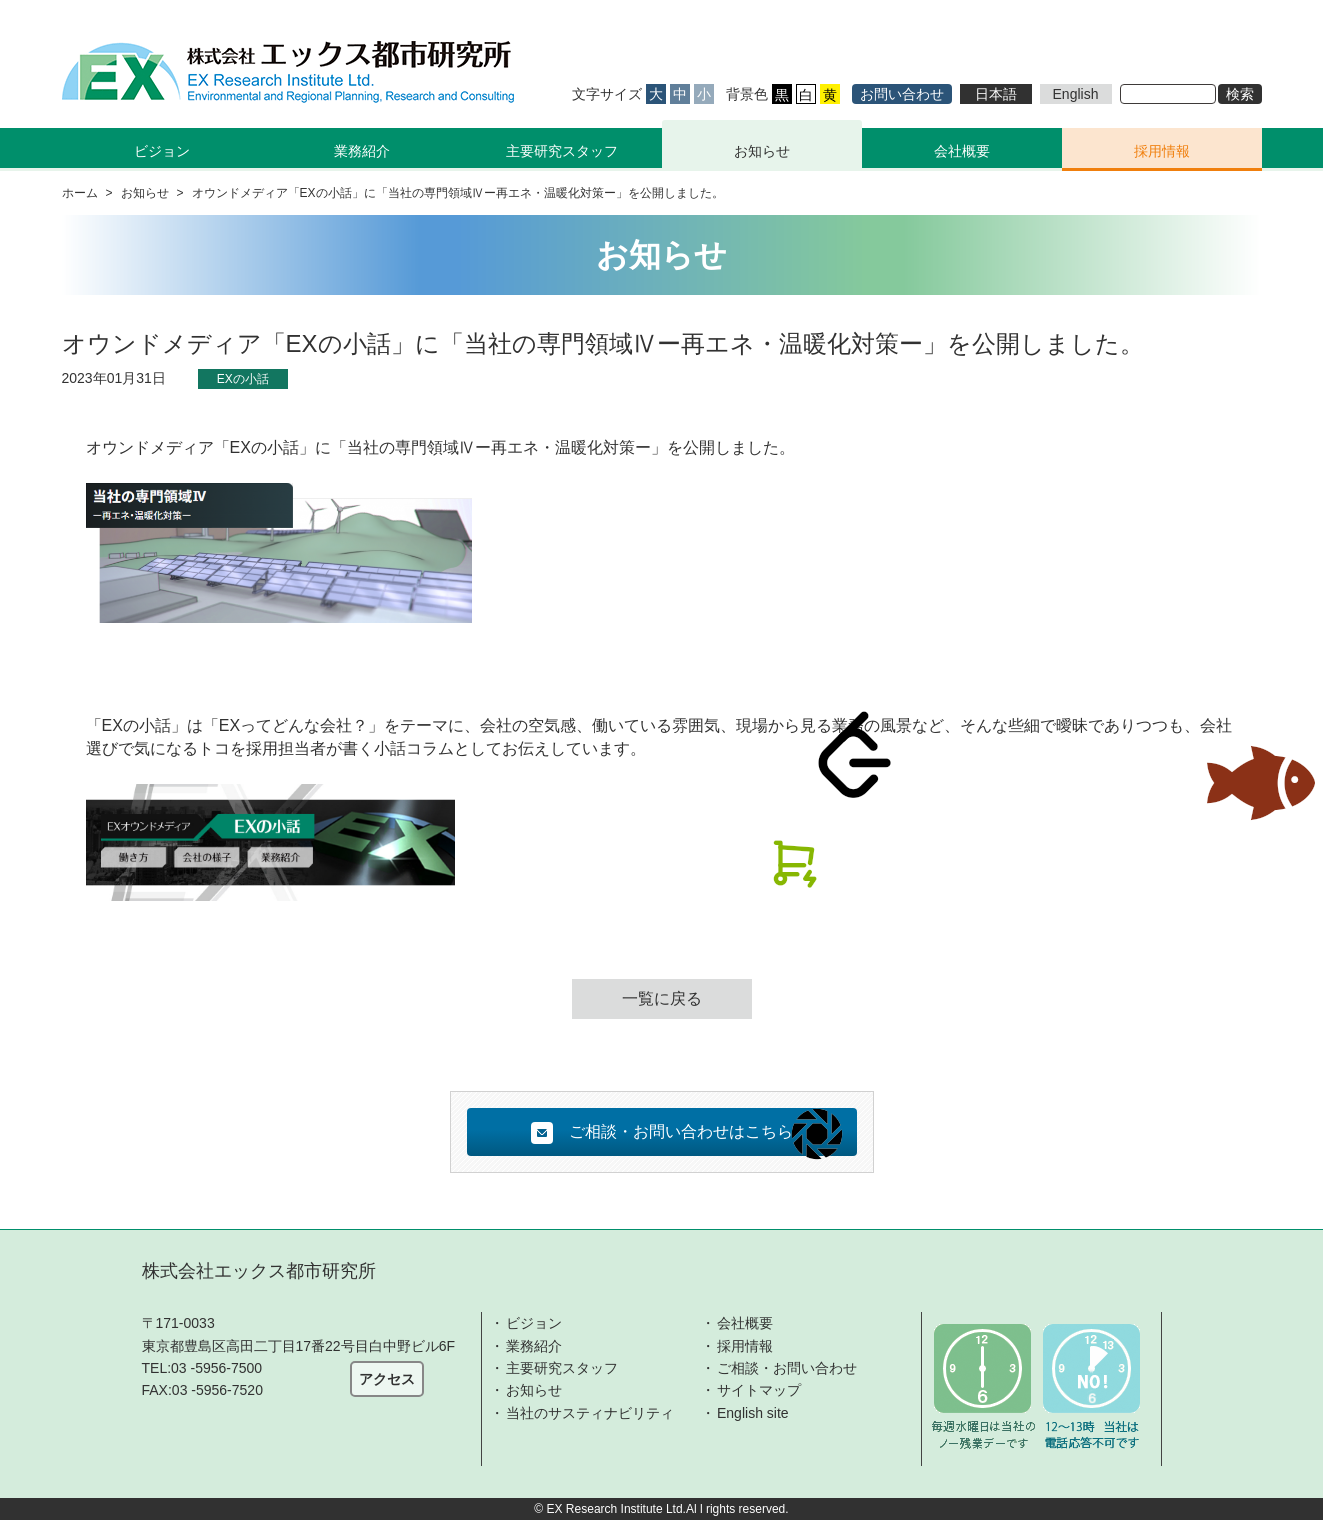 The height and width of the screenshot is (1520, 1323). Describe the element at coordinates (794, 863) in the screenshot. I see `quick checkout or express purchase` at that location.